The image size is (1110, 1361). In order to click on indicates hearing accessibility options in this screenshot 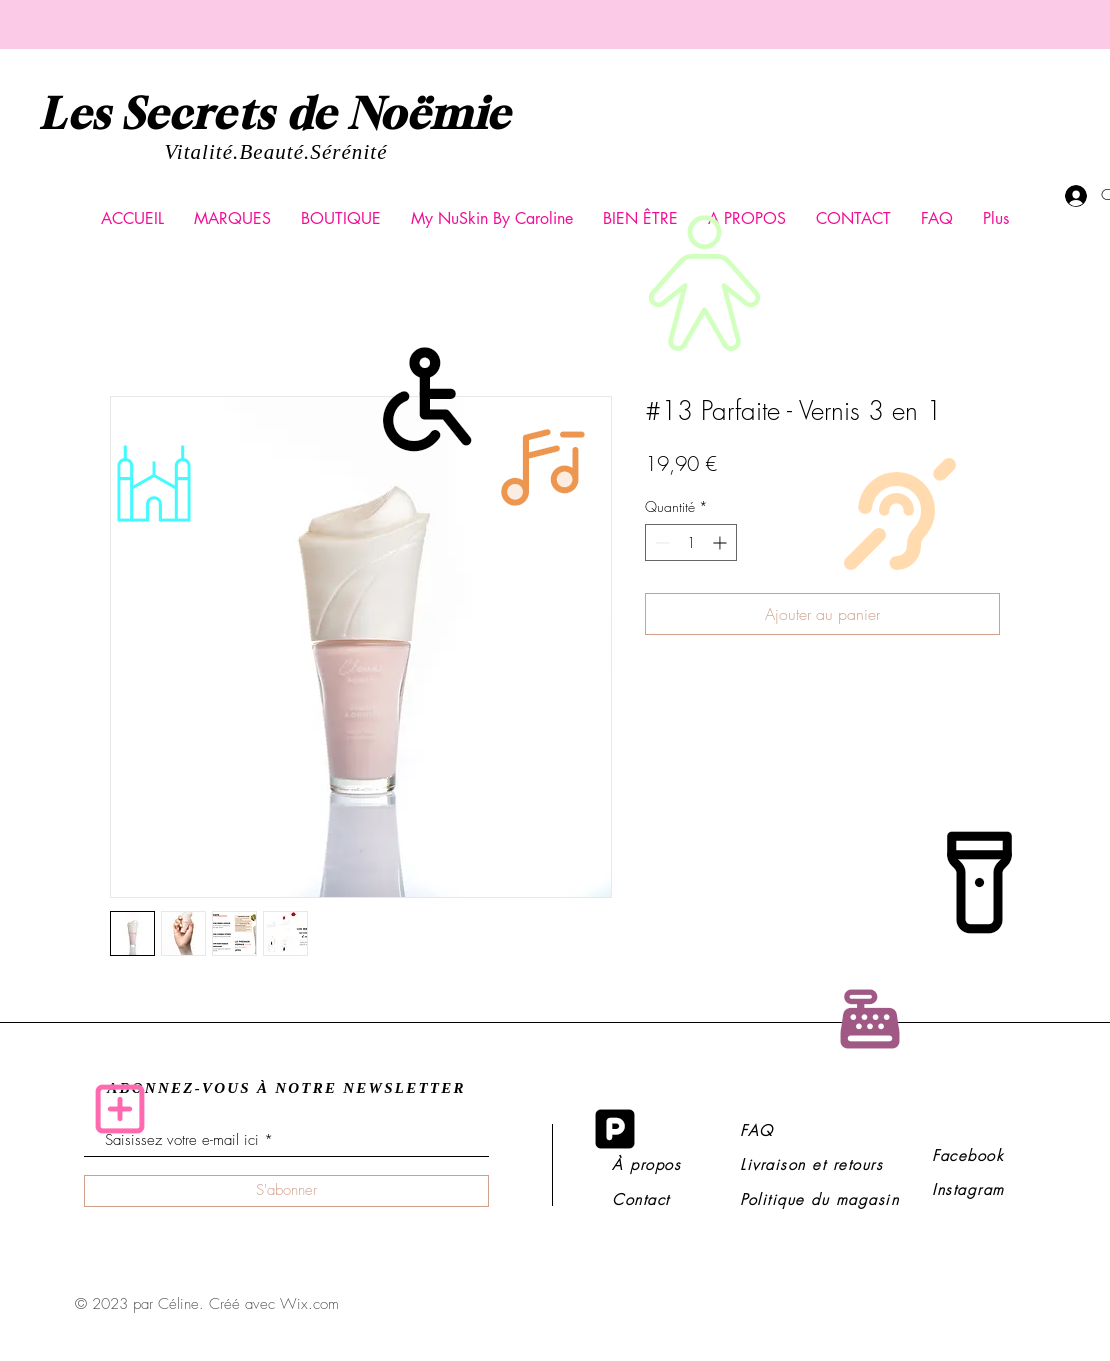, I will do `click(900, 514)`.